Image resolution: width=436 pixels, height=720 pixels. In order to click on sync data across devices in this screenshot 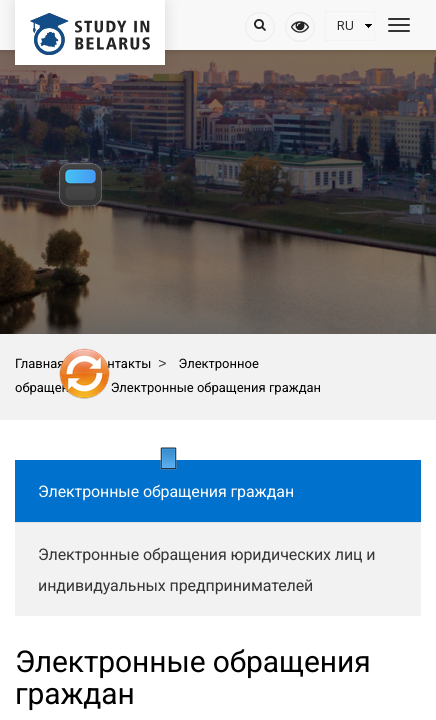, I will do `click(84, 373)`.